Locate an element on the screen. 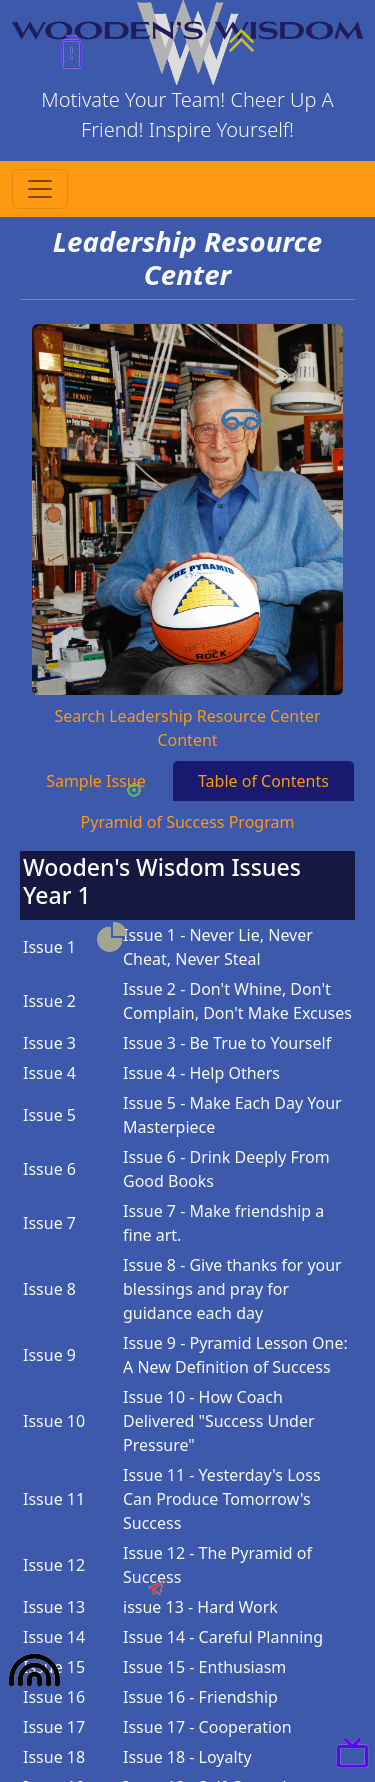 This screenshot has width=375, height=1782. access swimming or diving activity settings is located at coordinates (241, 419).